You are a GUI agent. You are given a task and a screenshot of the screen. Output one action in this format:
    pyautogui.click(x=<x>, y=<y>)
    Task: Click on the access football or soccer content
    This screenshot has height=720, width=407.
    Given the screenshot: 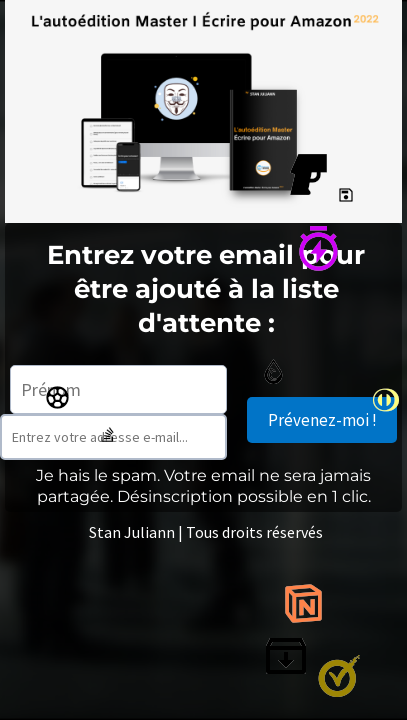 What is the action you would take?
    pyautogui.click(x=57, y=397)
    